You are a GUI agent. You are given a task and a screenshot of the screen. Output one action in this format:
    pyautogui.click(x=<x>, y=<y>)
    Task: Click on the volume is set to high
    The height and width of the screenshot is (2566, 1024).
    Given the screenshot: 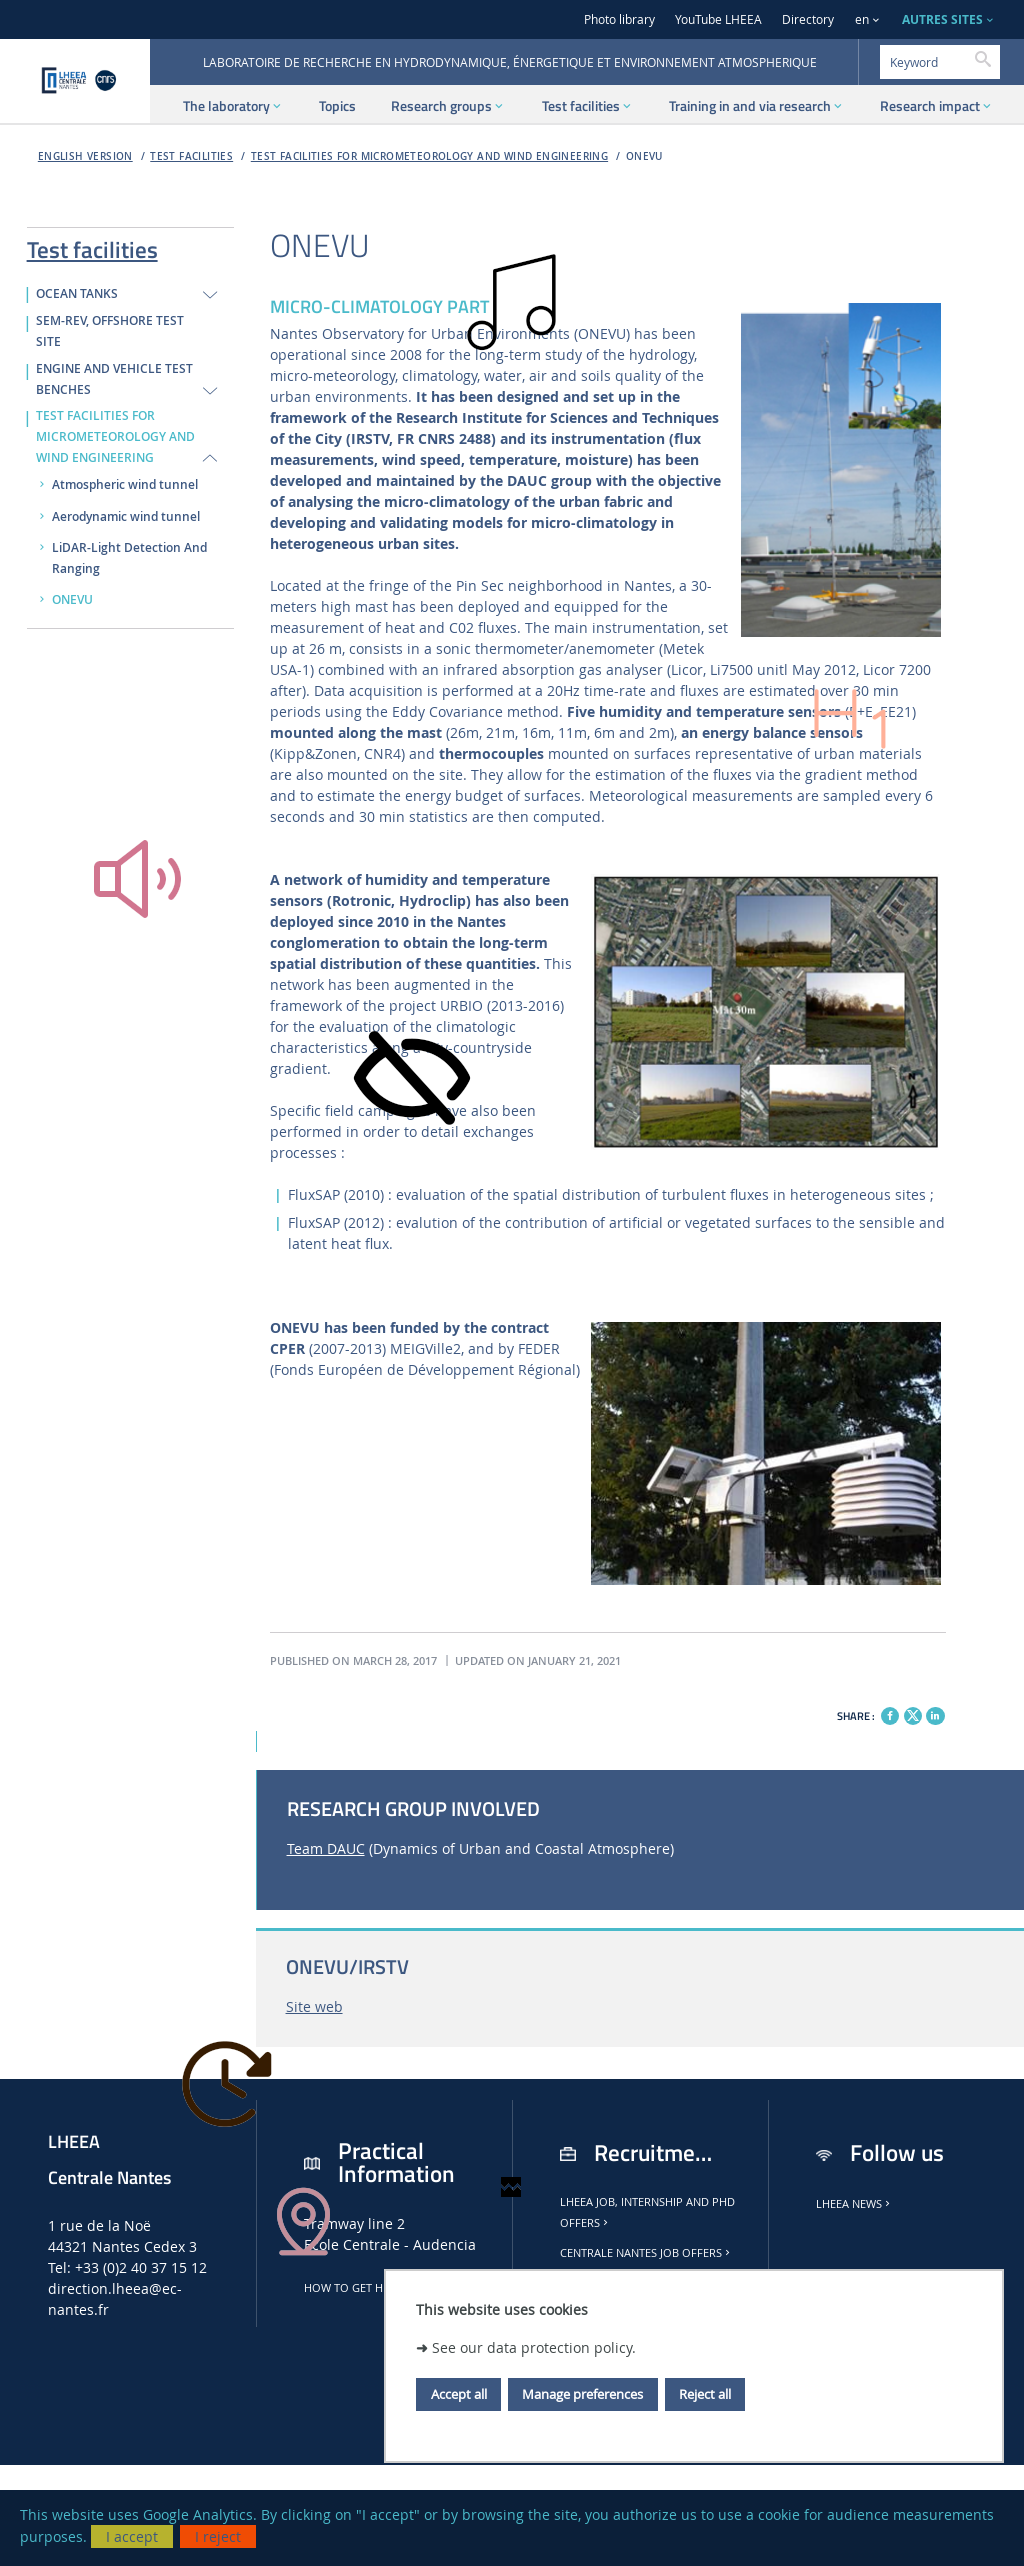 What is the action you would take?
    pyautogui.click(x=136, y=879)
    